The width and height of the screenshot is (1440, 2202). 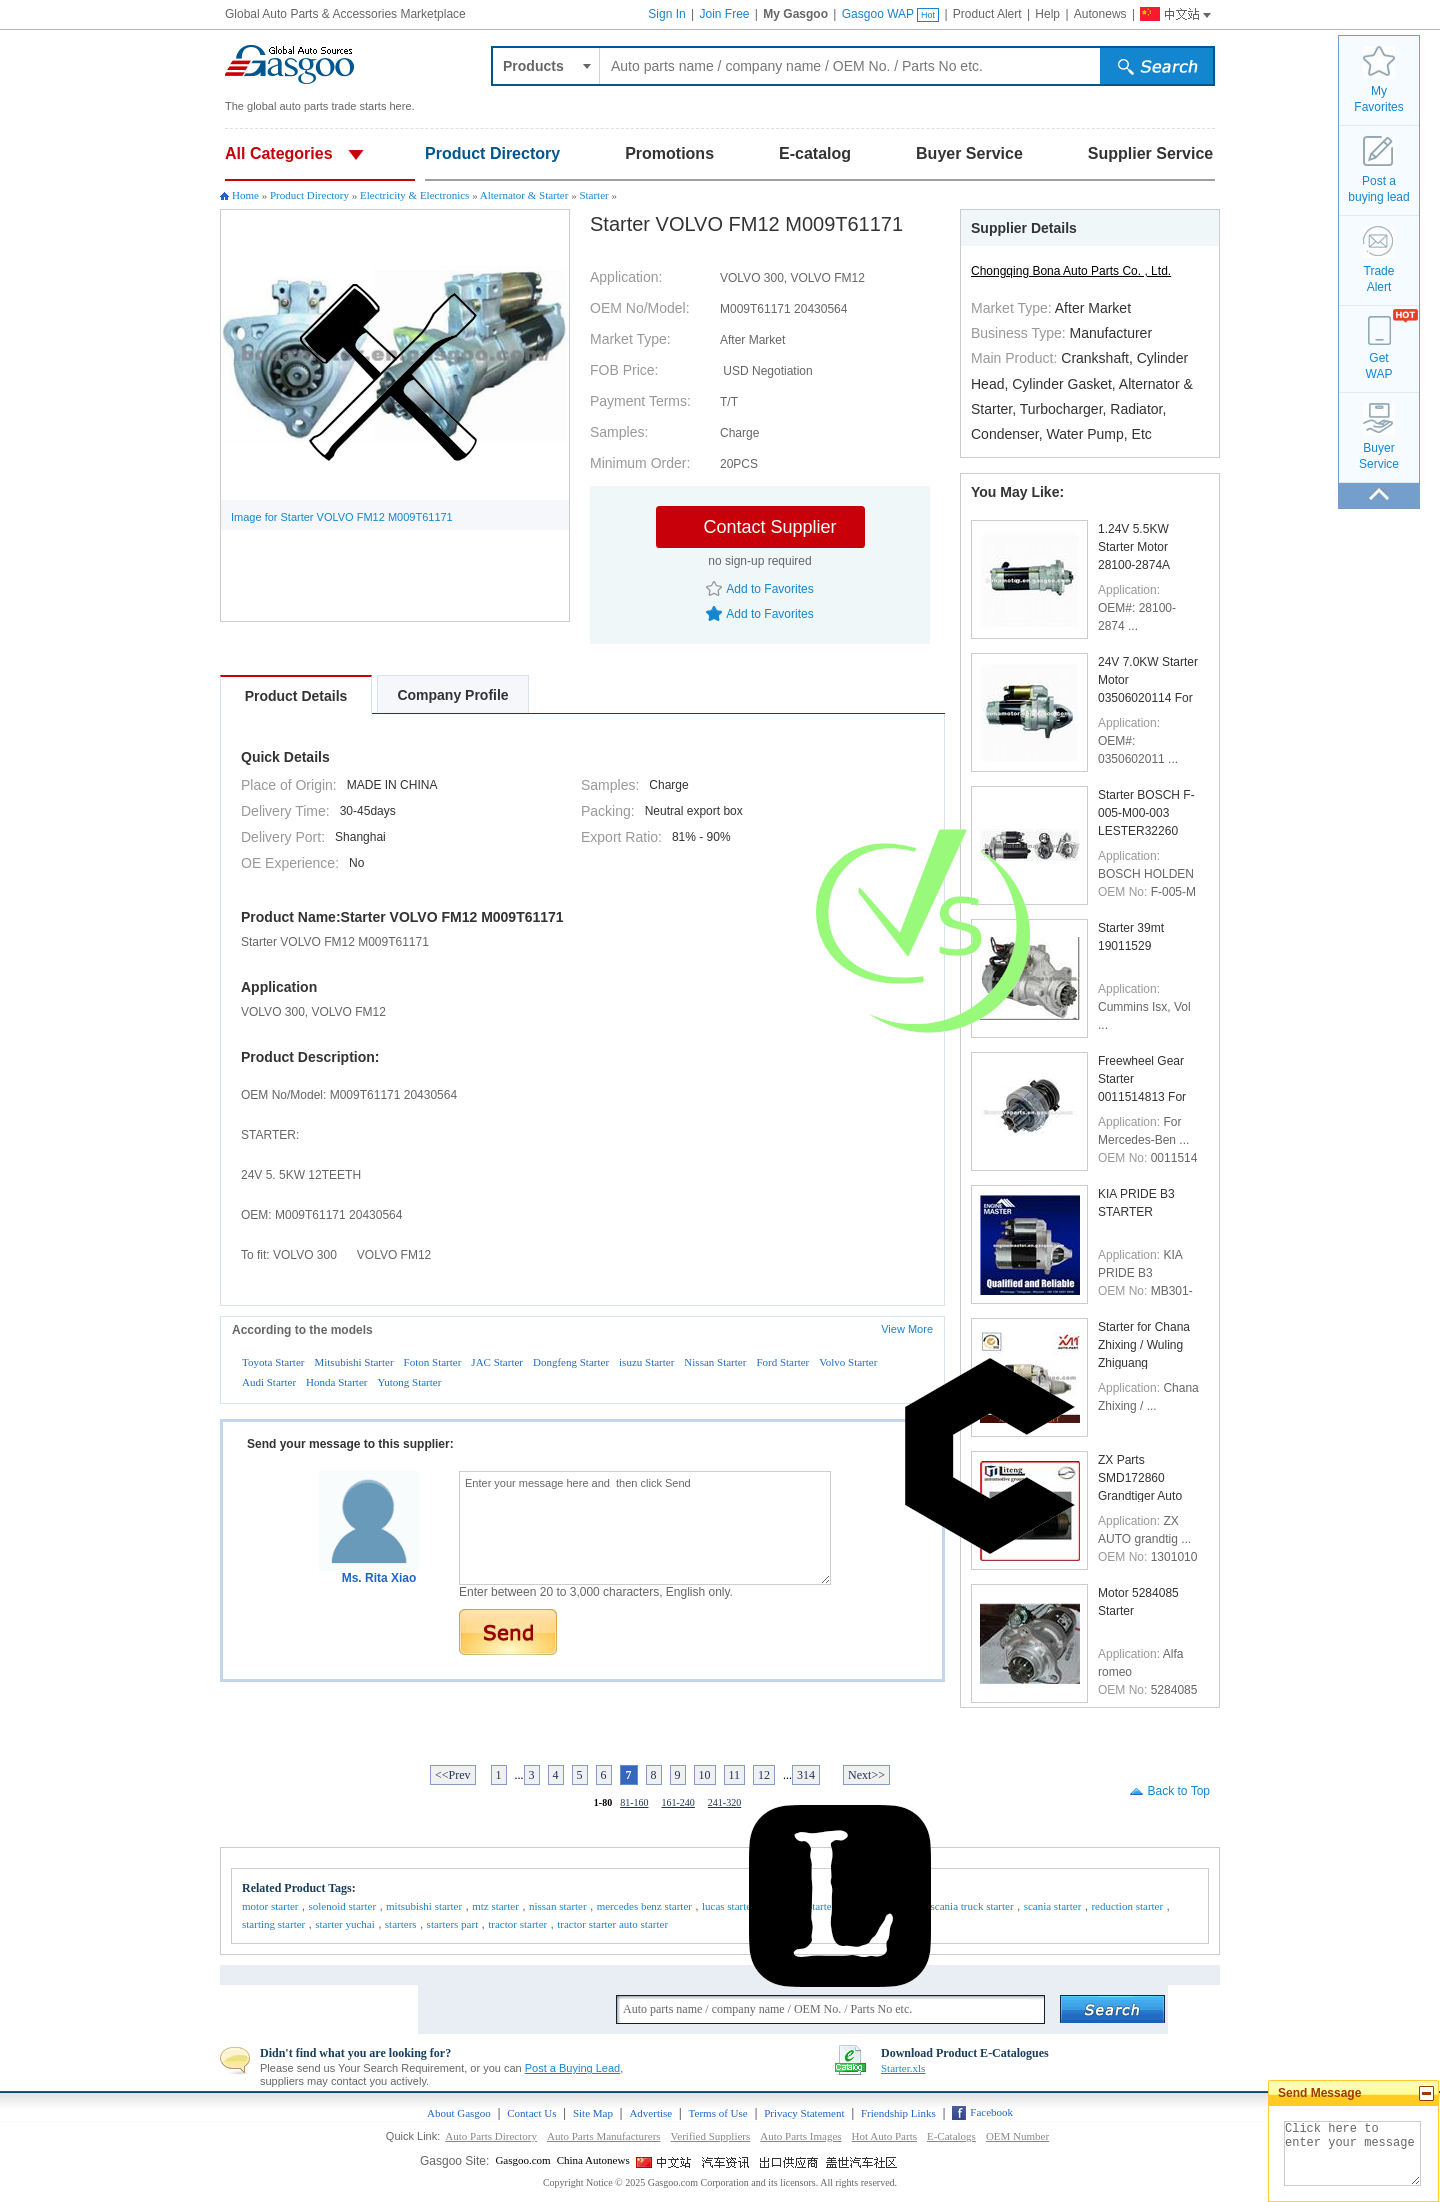 What do you see at coordinates (840, 1896) in the screenshot?
I see `open LibraryThing app` at bounding box center [840, 1896].